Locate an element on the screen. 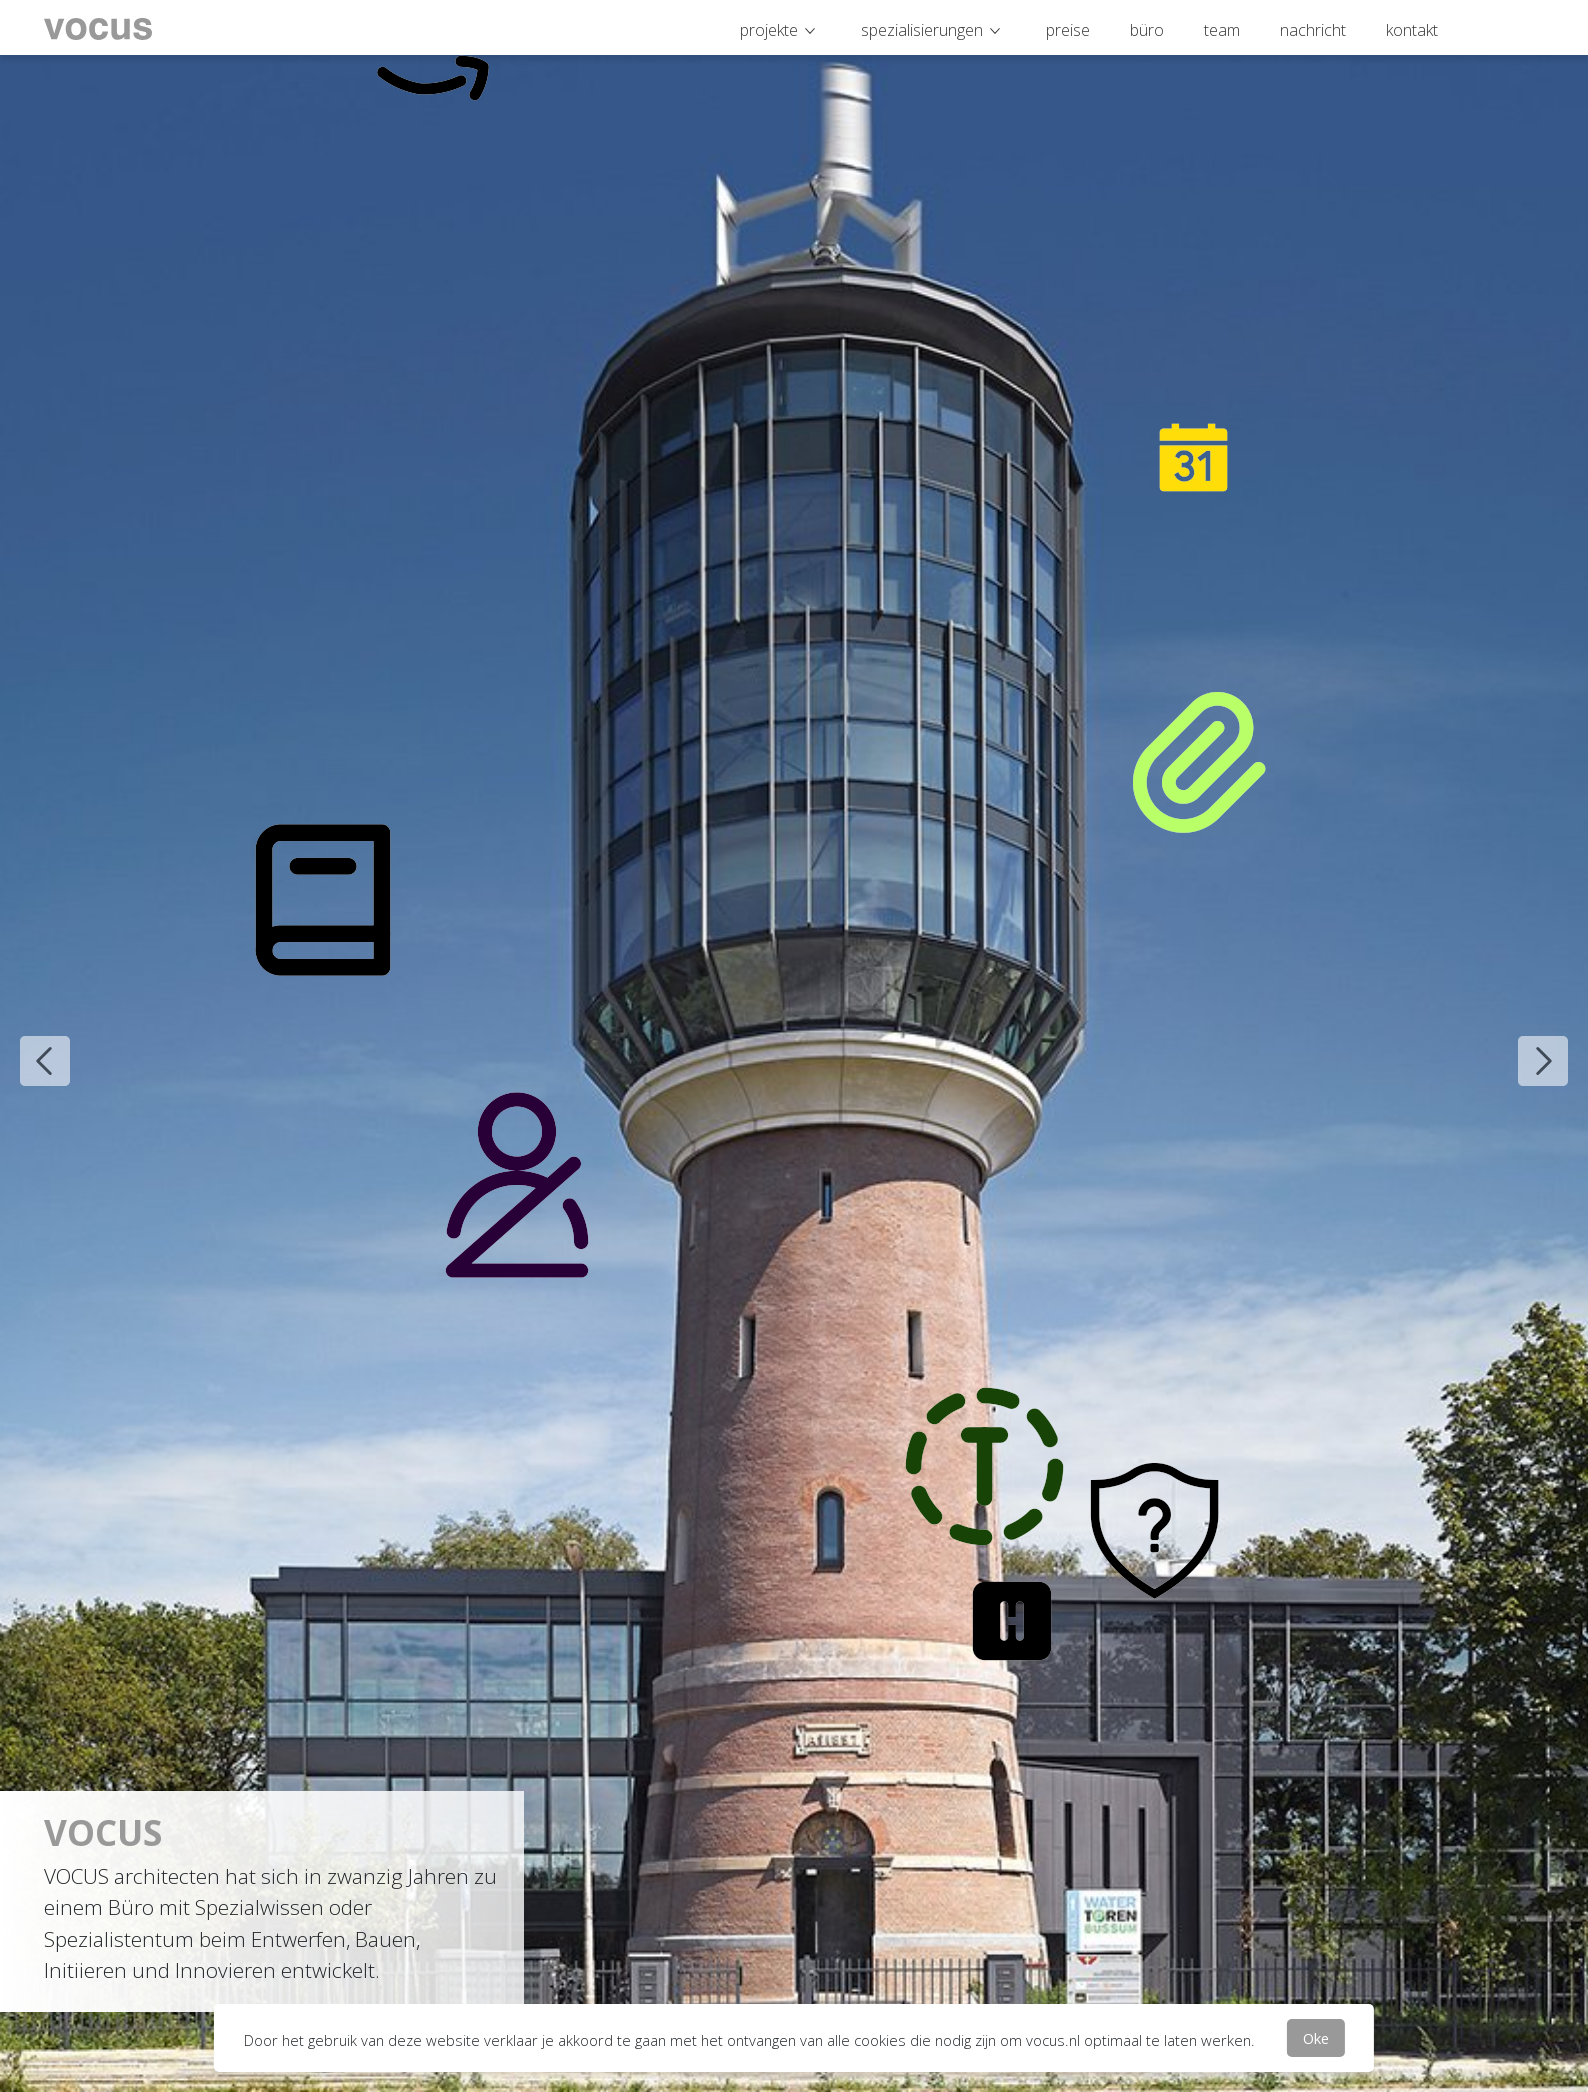  open a book or reading app is located at coordinates (323, 900).